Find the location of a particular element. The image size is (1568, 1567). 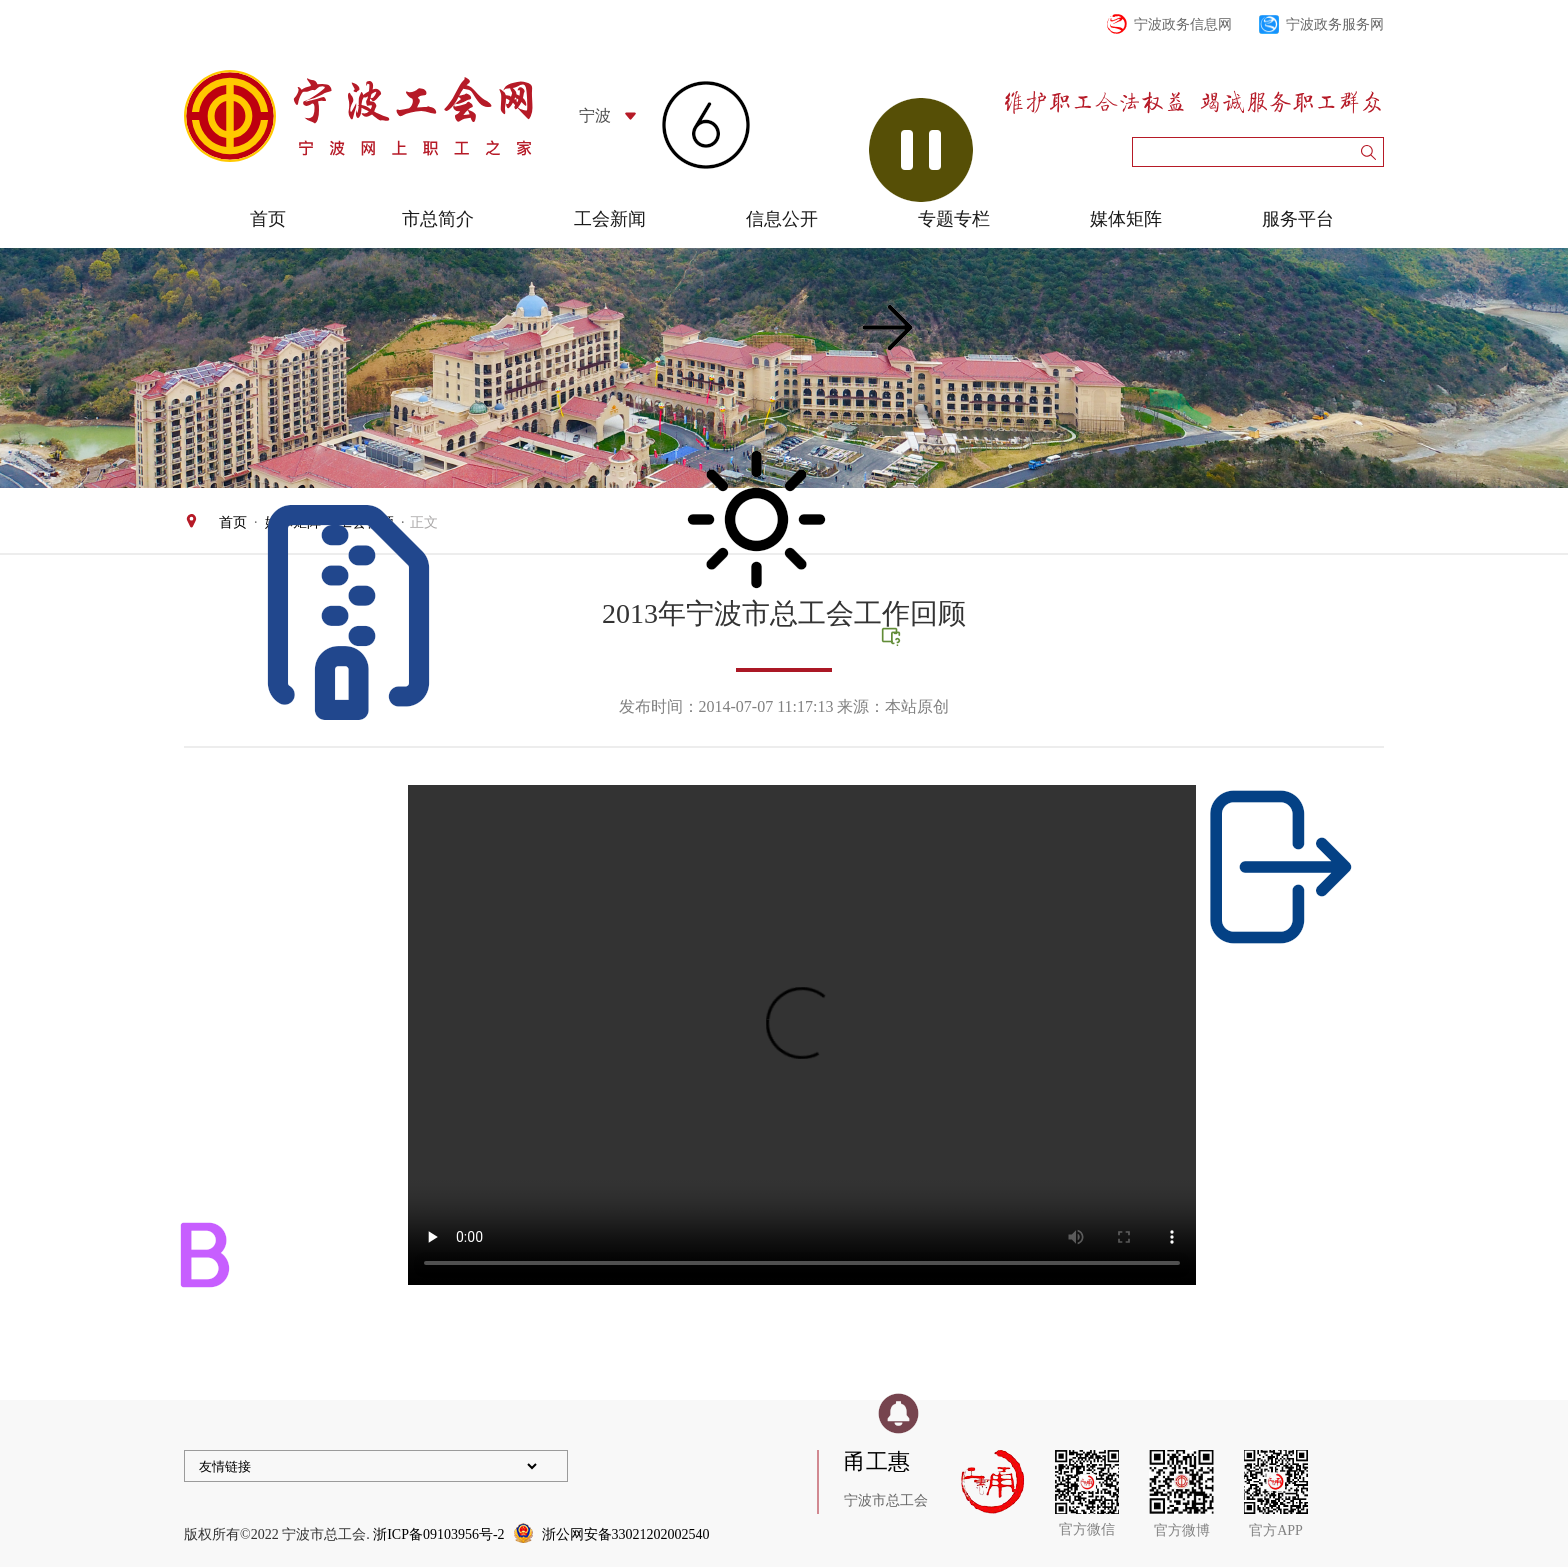

apply bold formatting to selected text is located at coordinates (205, 1255).